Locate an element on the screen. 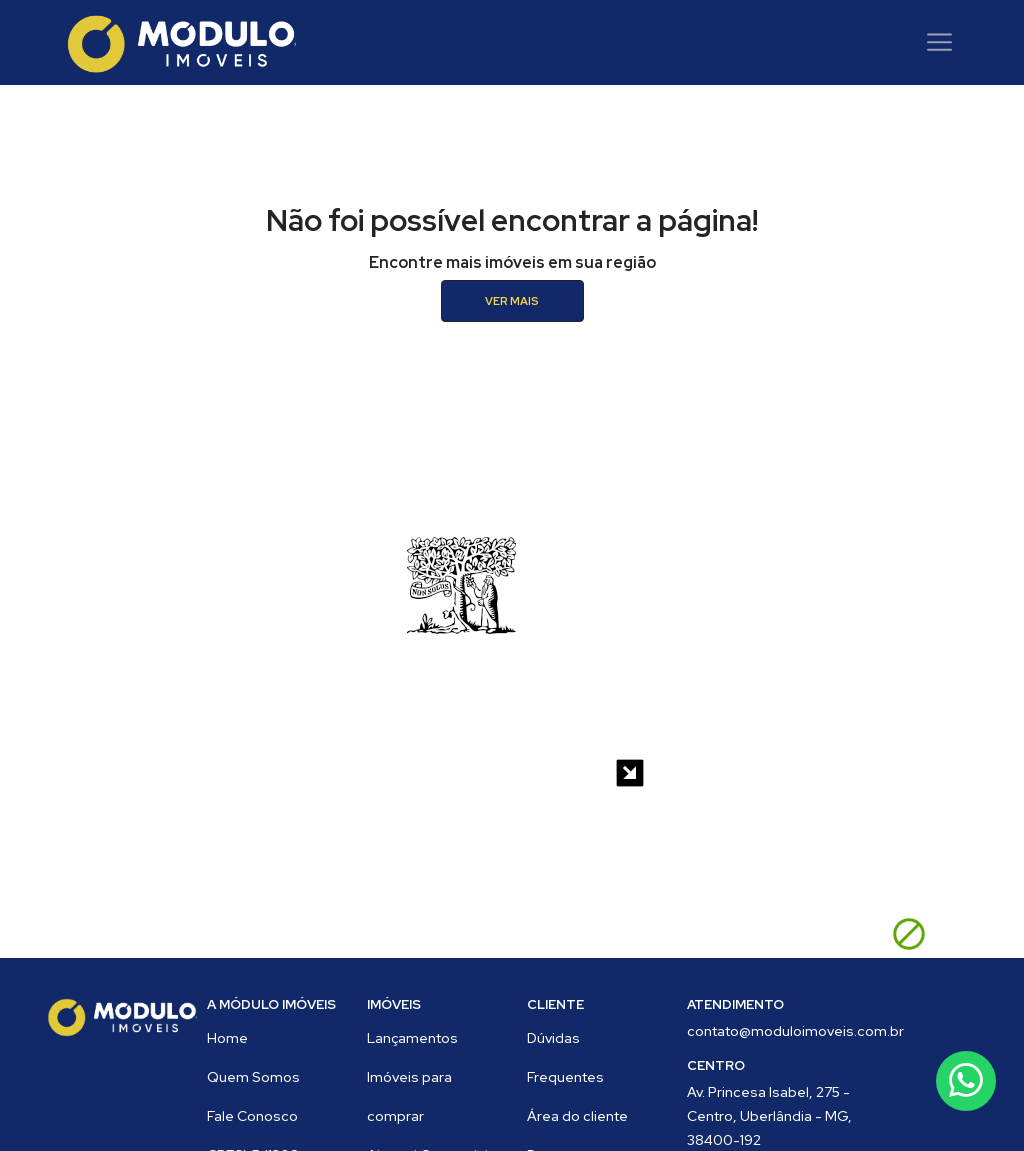 This screenshot has height=1151, width=1024. visit elsevier's academic publishing website is located at coordinates (461, 585).